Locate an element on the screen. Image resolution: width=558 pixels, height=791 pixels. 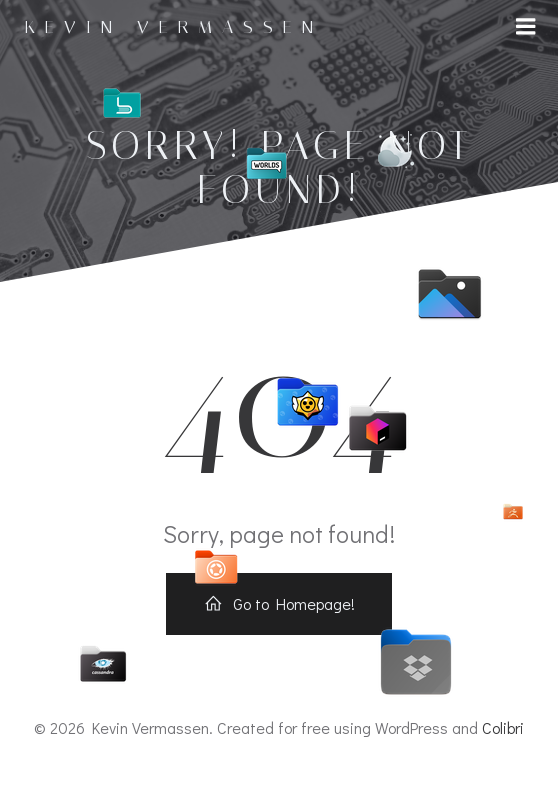
open taaghche app files folder is located at coordinates (122, 104).